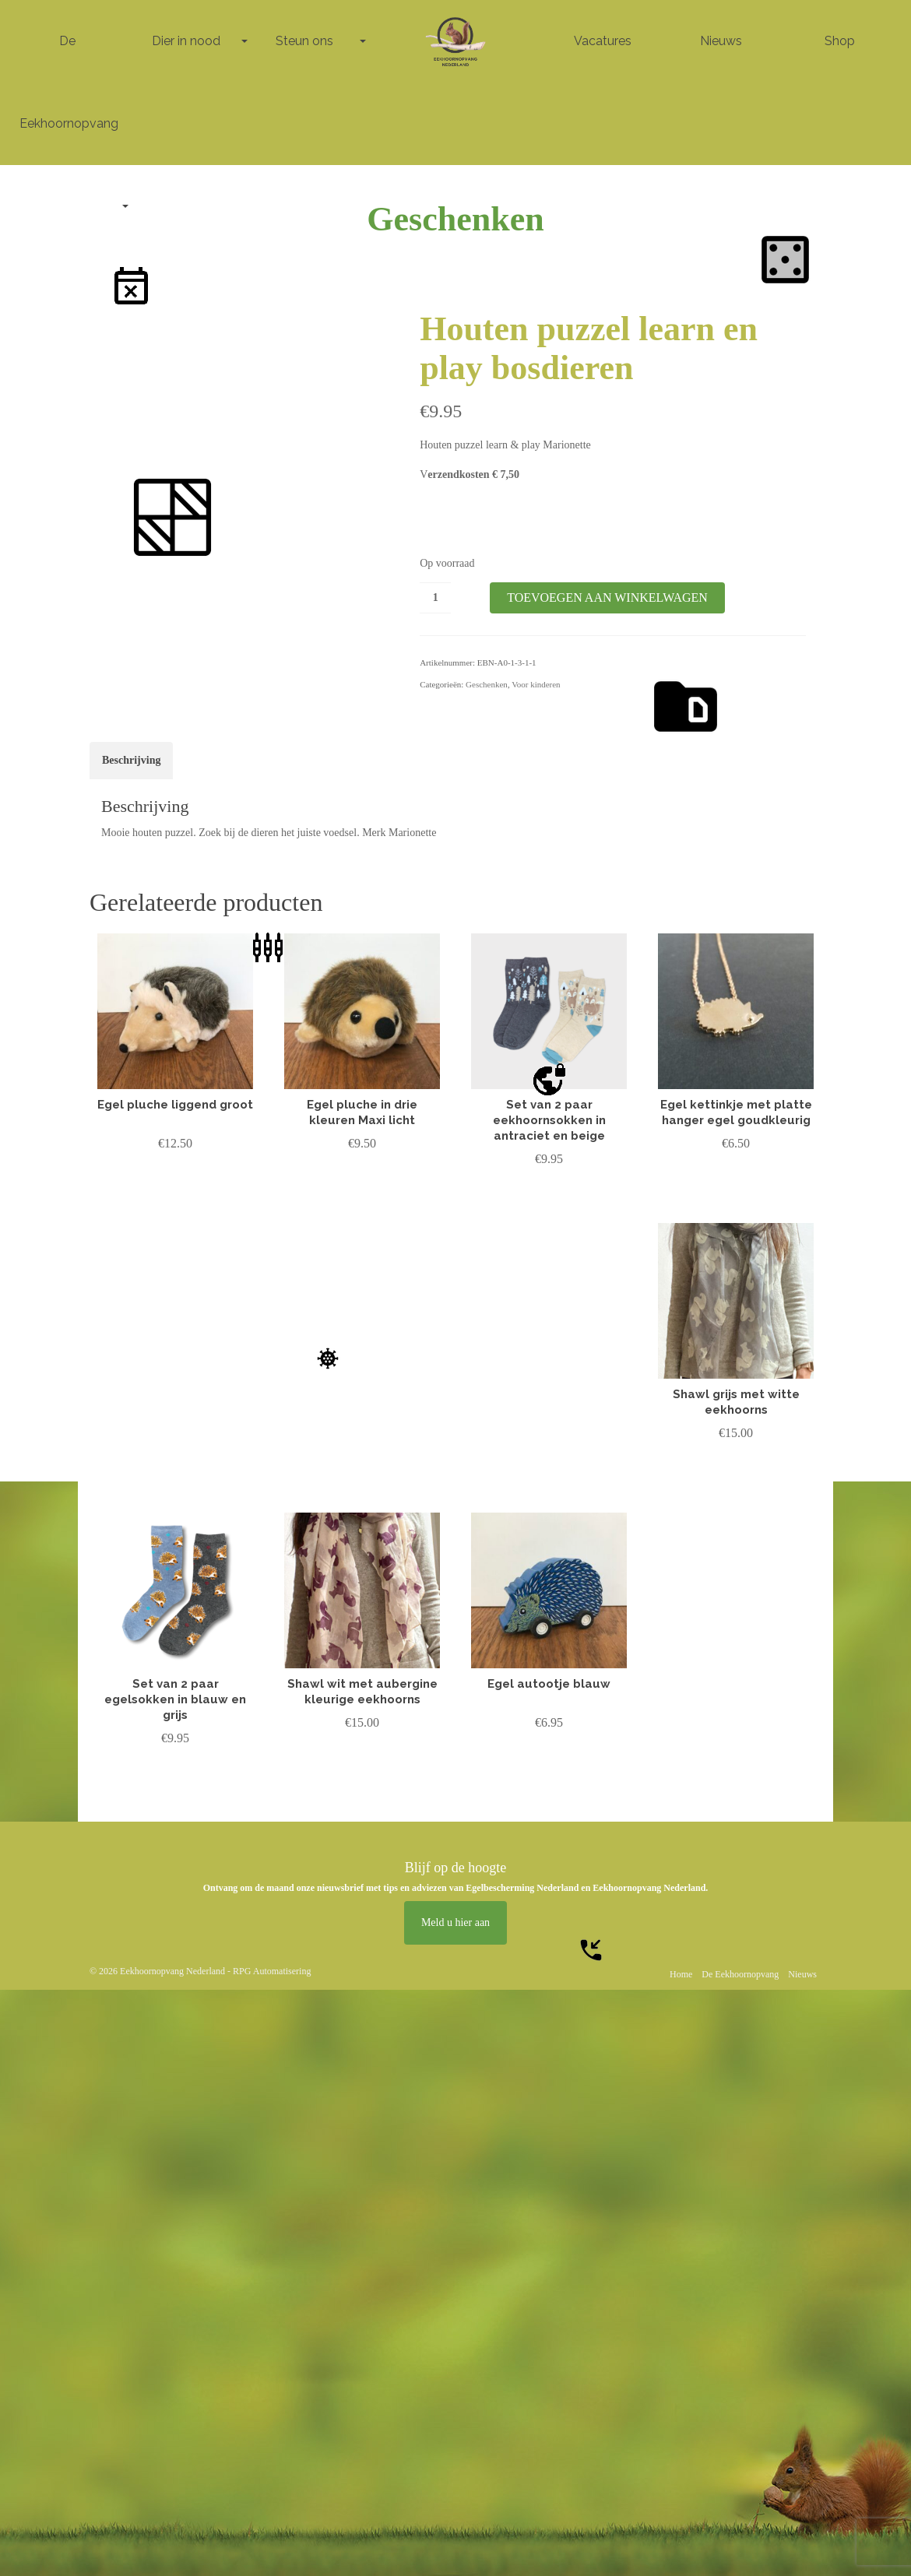 Image resolution: width=911 pixels, height=2576 pixels. What do you see at coordinates (131, 287) in the screenshot?
I see `indicates a cancelled or unavailable event` at bounding box center [131, 287].